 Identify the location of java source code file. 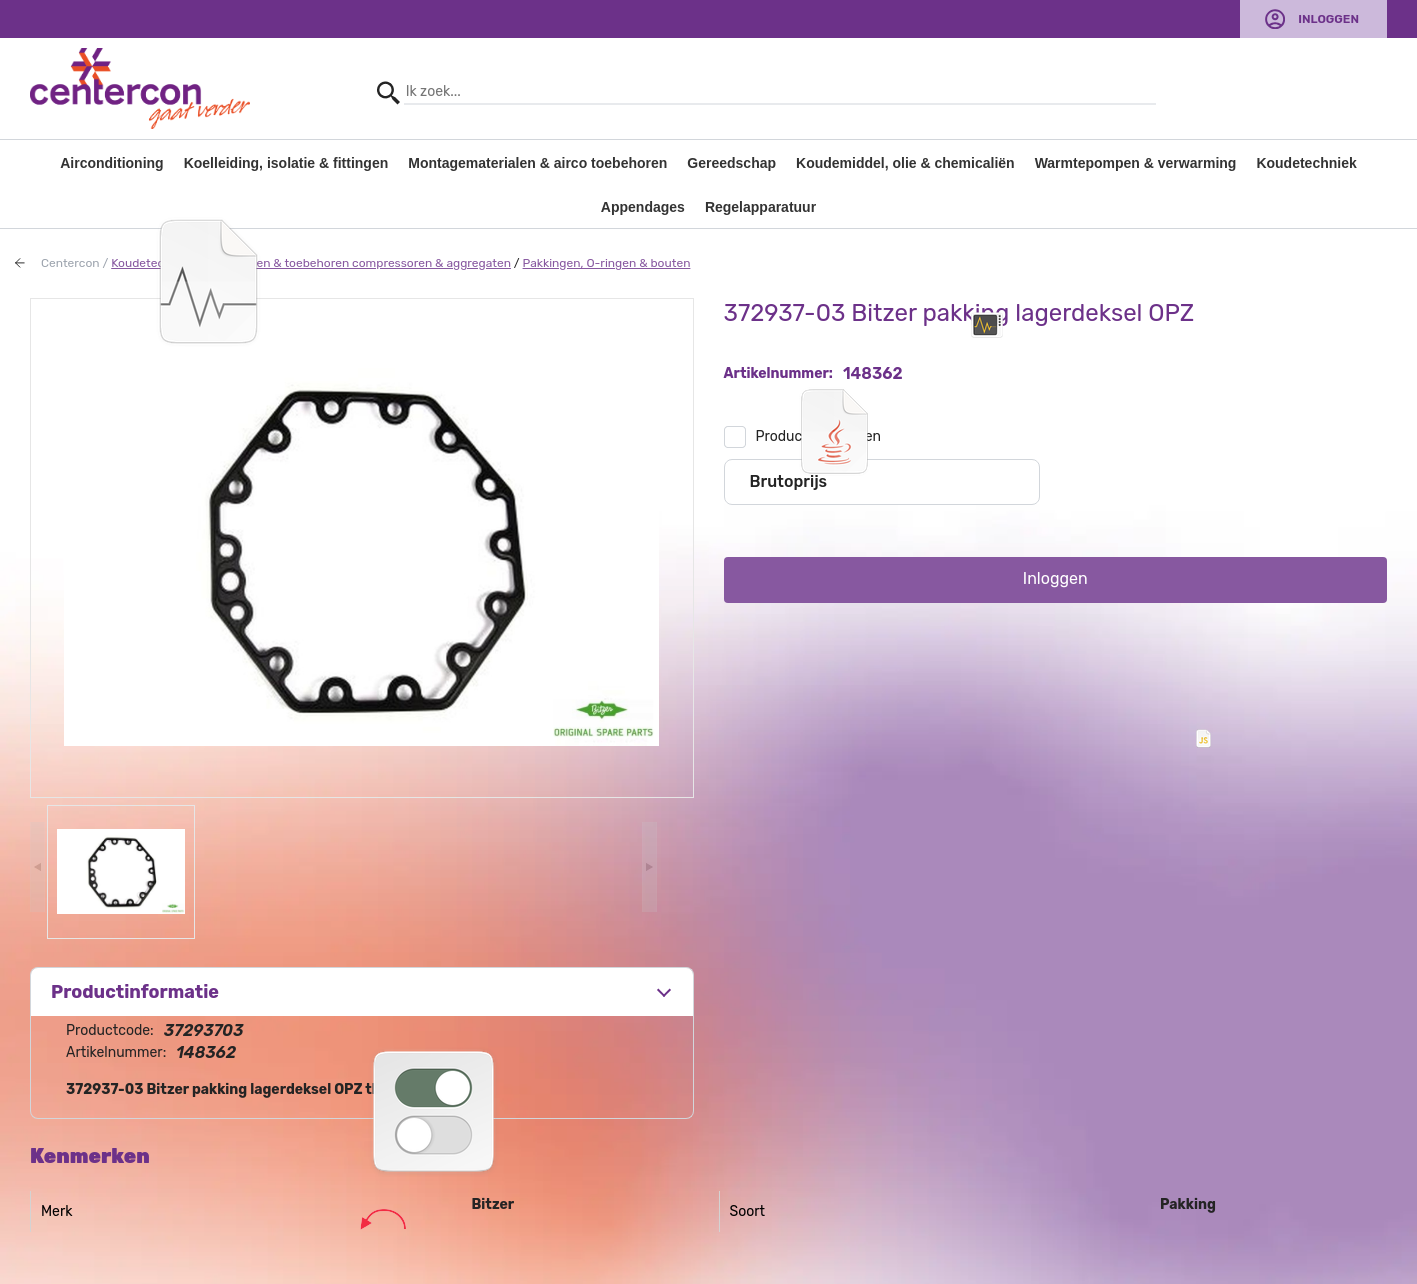
(834, 431).